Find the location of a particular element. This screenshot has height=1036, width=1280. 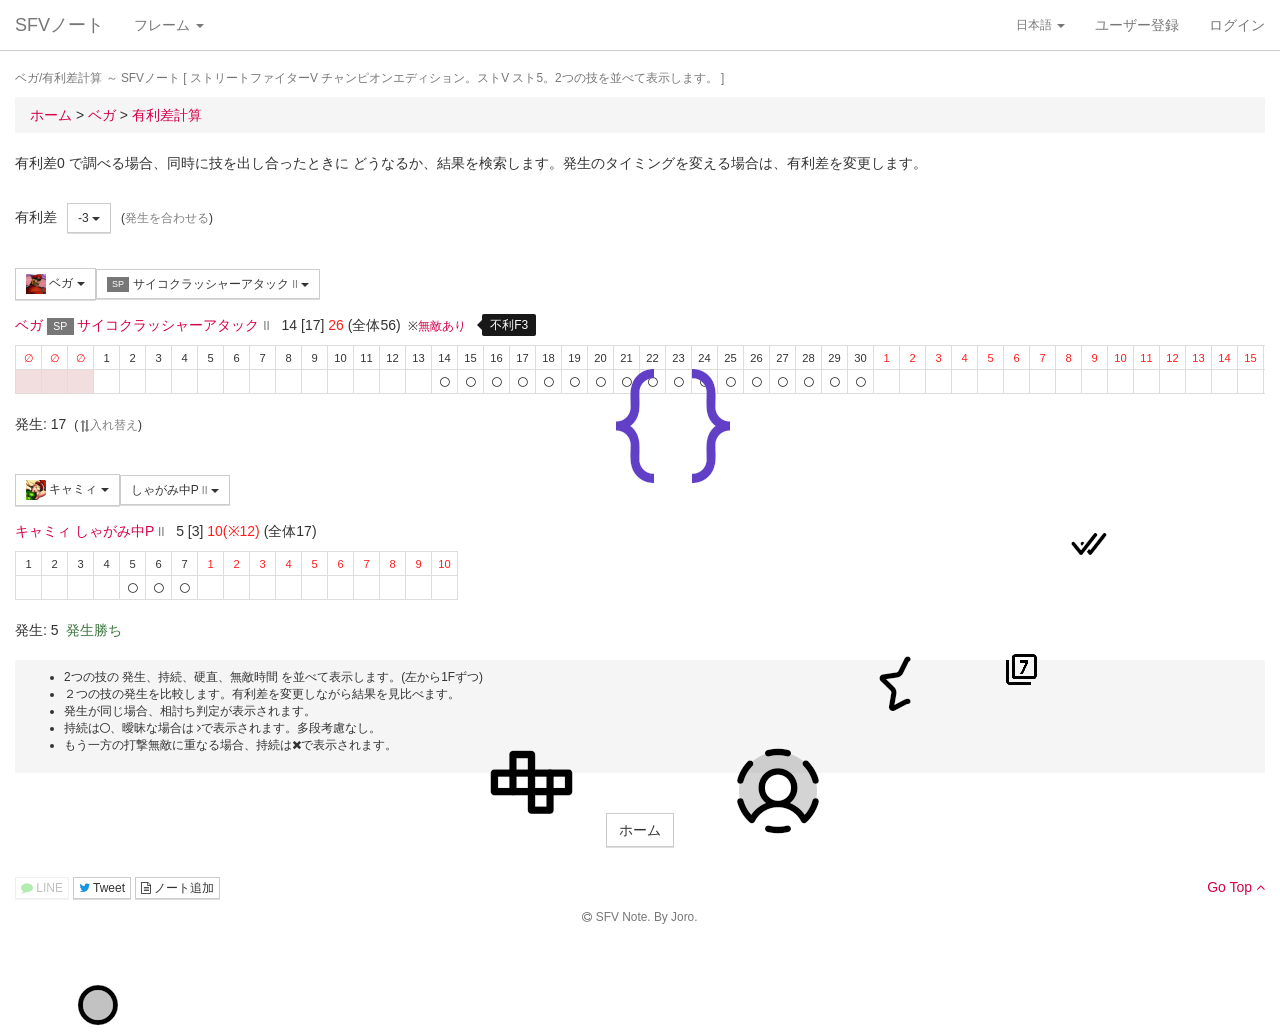

indicates a JSON file type is located at coordinates (673, 426).